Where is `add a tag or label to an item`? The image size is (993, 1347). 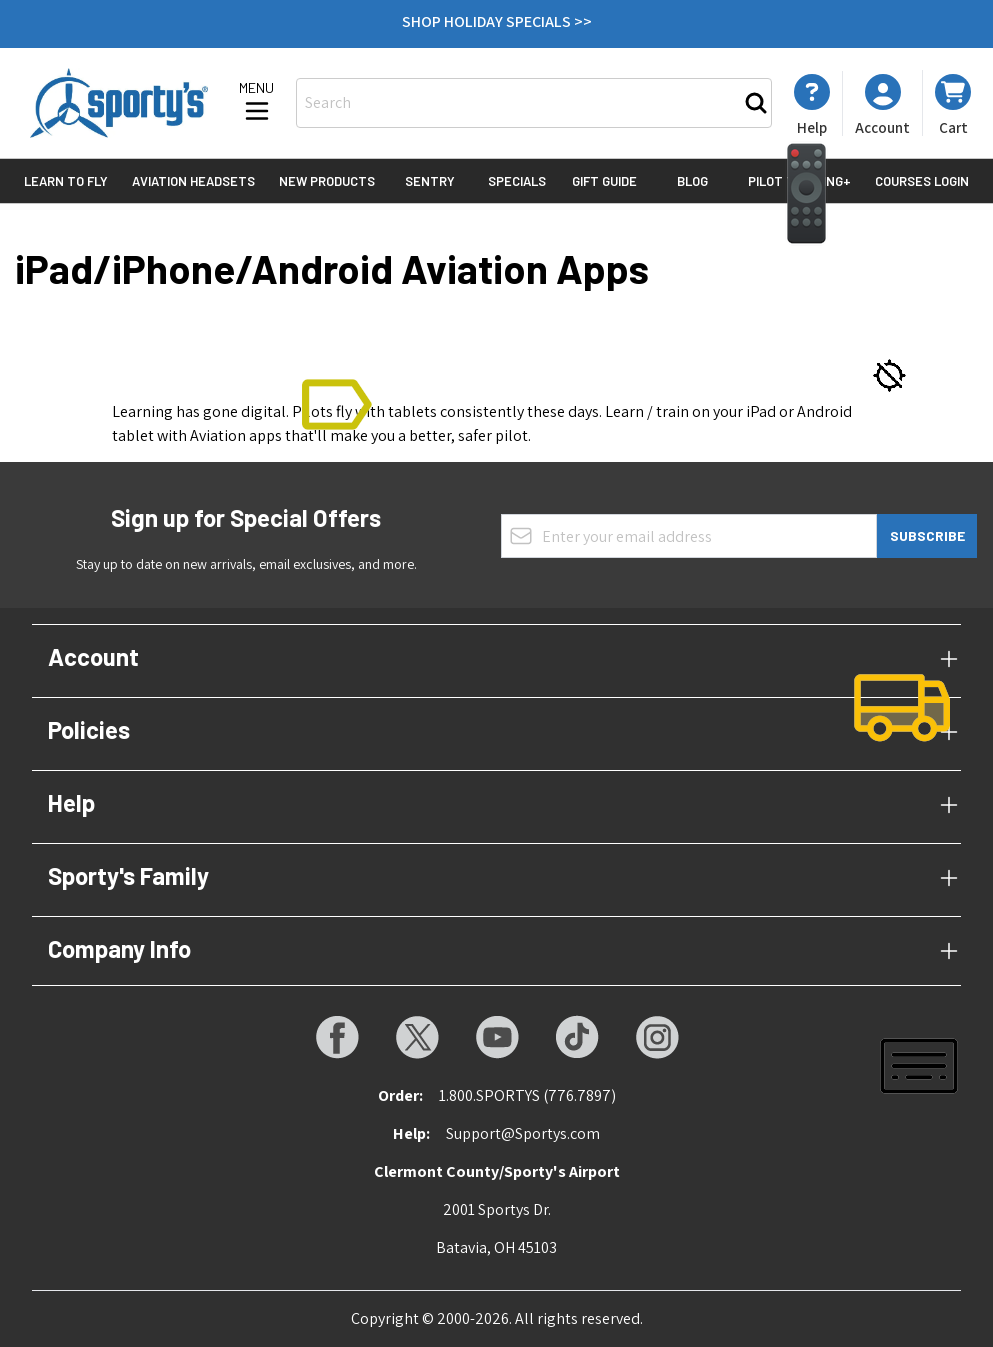
add a tag or label to an item is located at coordinates (334, 404).